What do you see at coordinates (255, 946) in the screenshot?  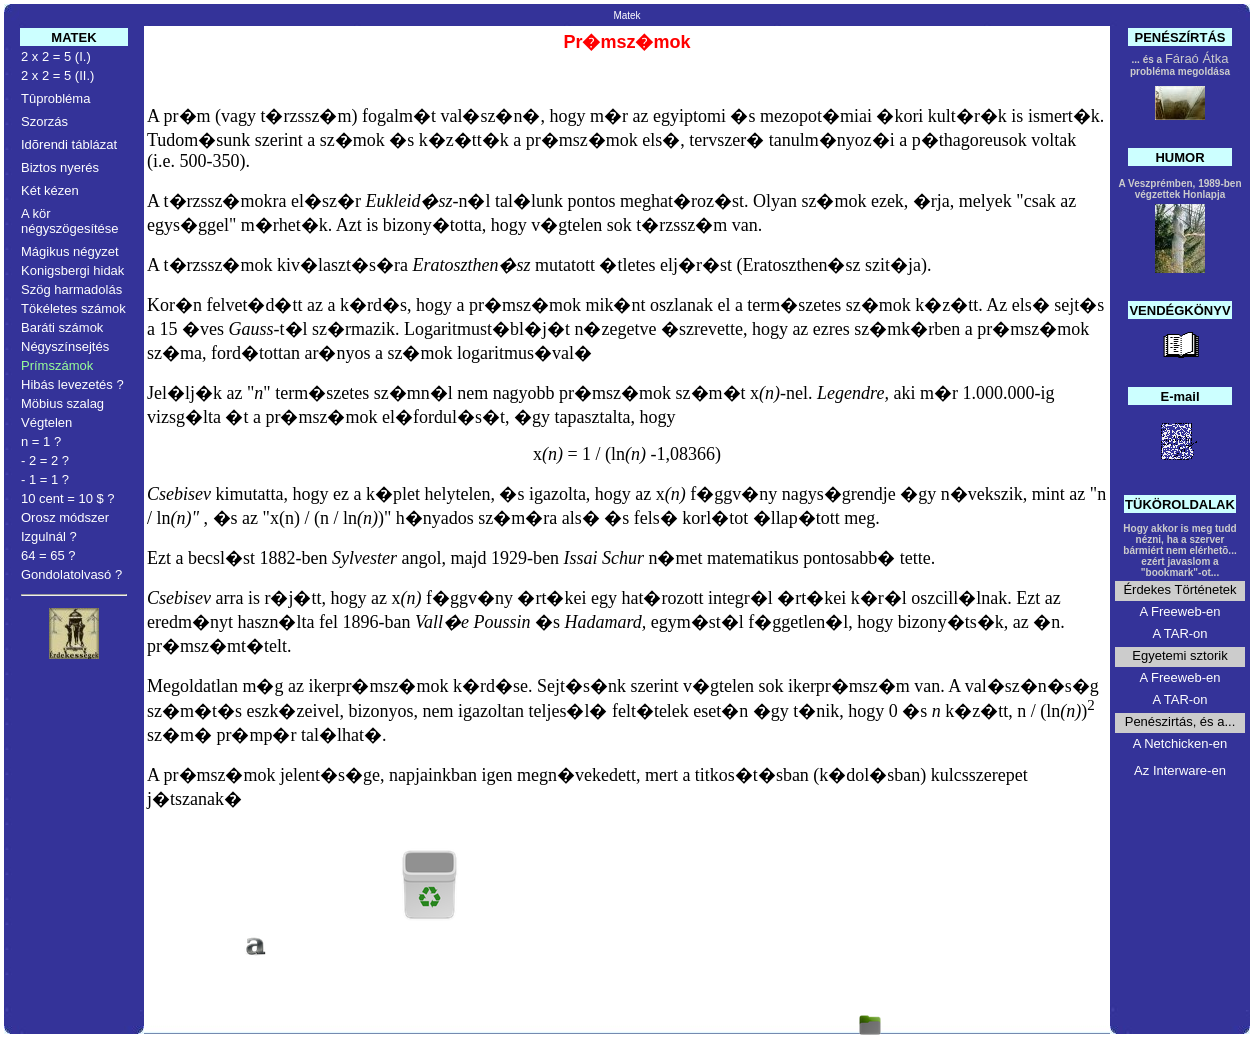 I see `apply bold formatting to selected text` at bounding box center [255, 946].